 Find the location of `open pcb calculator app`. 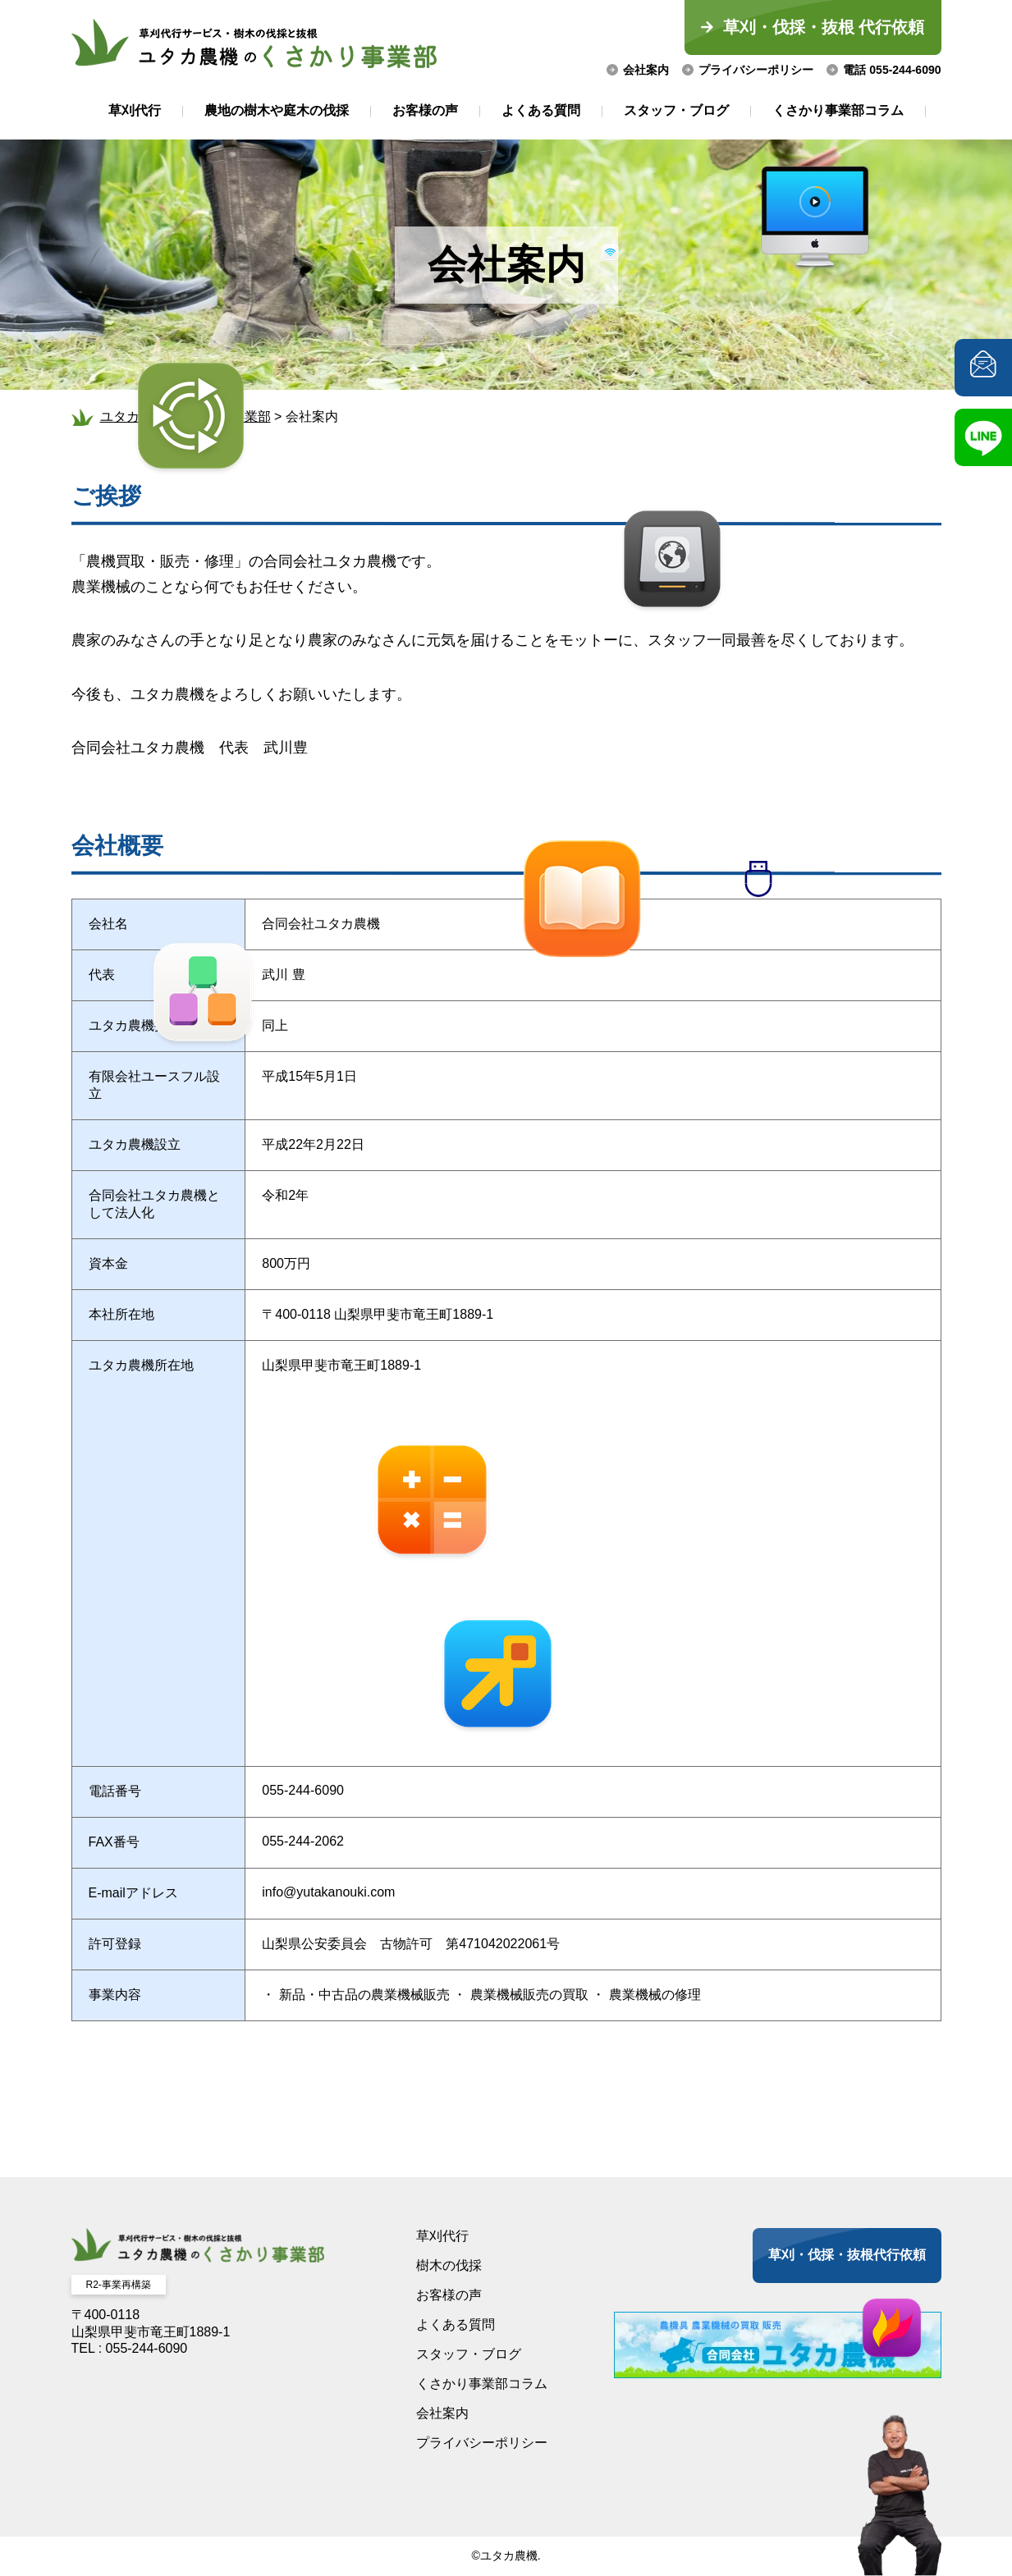

open pcb calculator app is located at coordinates (432, 1499).